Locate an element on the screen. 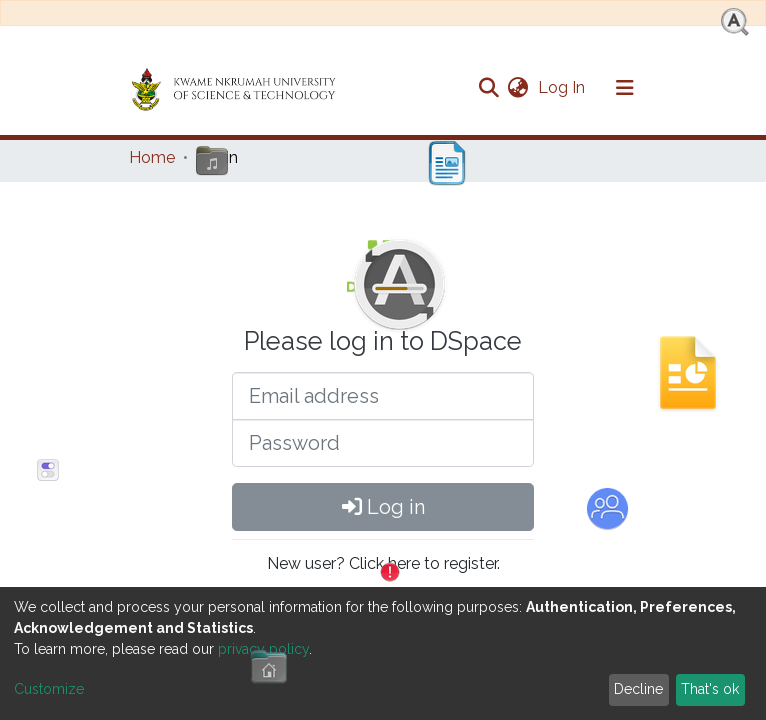 This screenshot has width=766, height=720. access user accounts and settings is located at coordinates (607, 508).